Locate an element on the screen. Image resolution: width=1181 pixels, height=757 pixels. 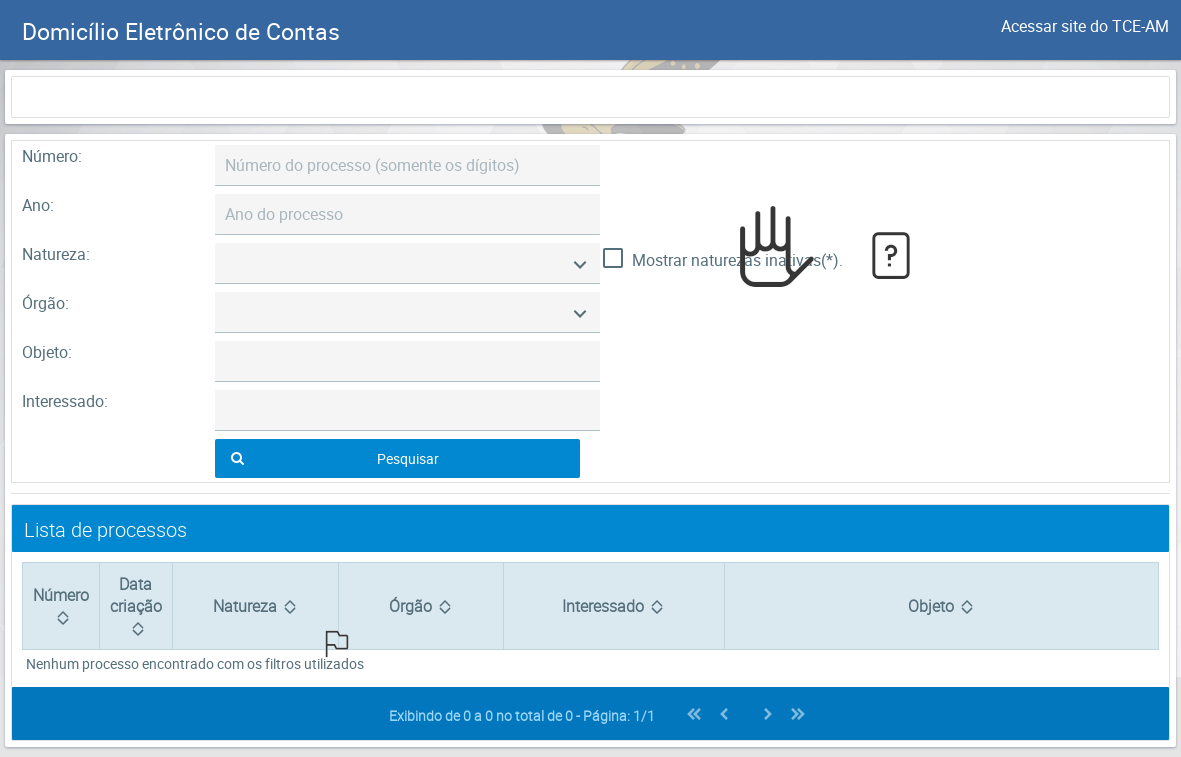
access help documentation is located at coordinates (891, 254).